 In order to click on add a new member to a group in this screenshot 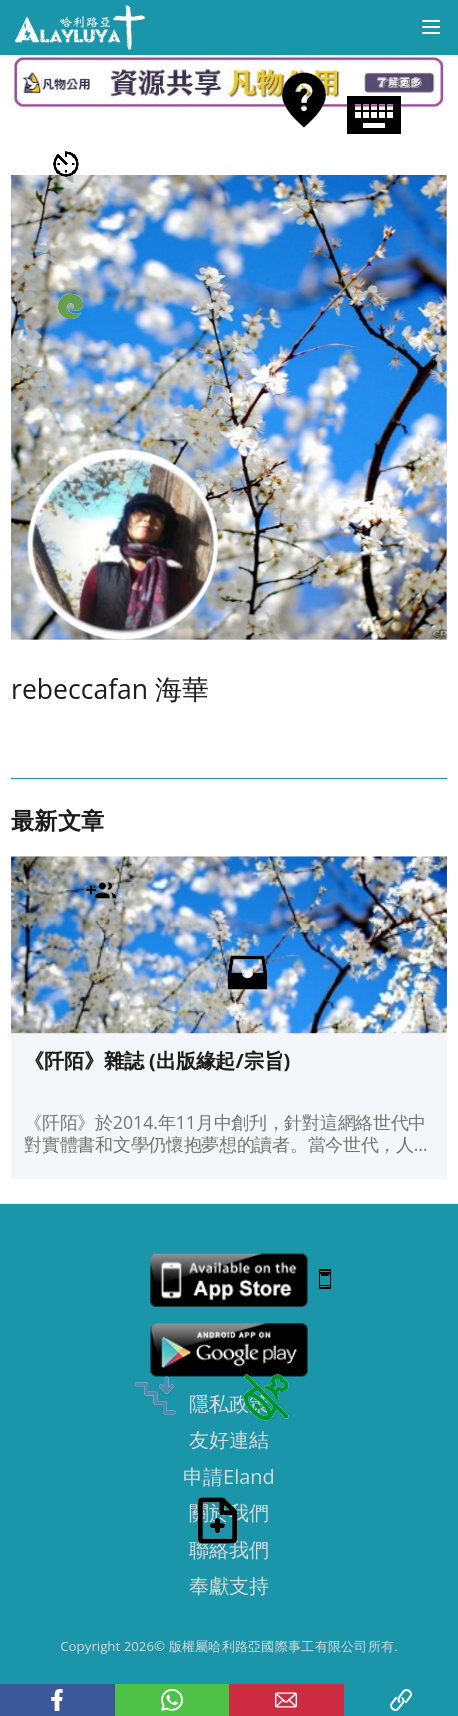, I will do `click(101, 891)`.